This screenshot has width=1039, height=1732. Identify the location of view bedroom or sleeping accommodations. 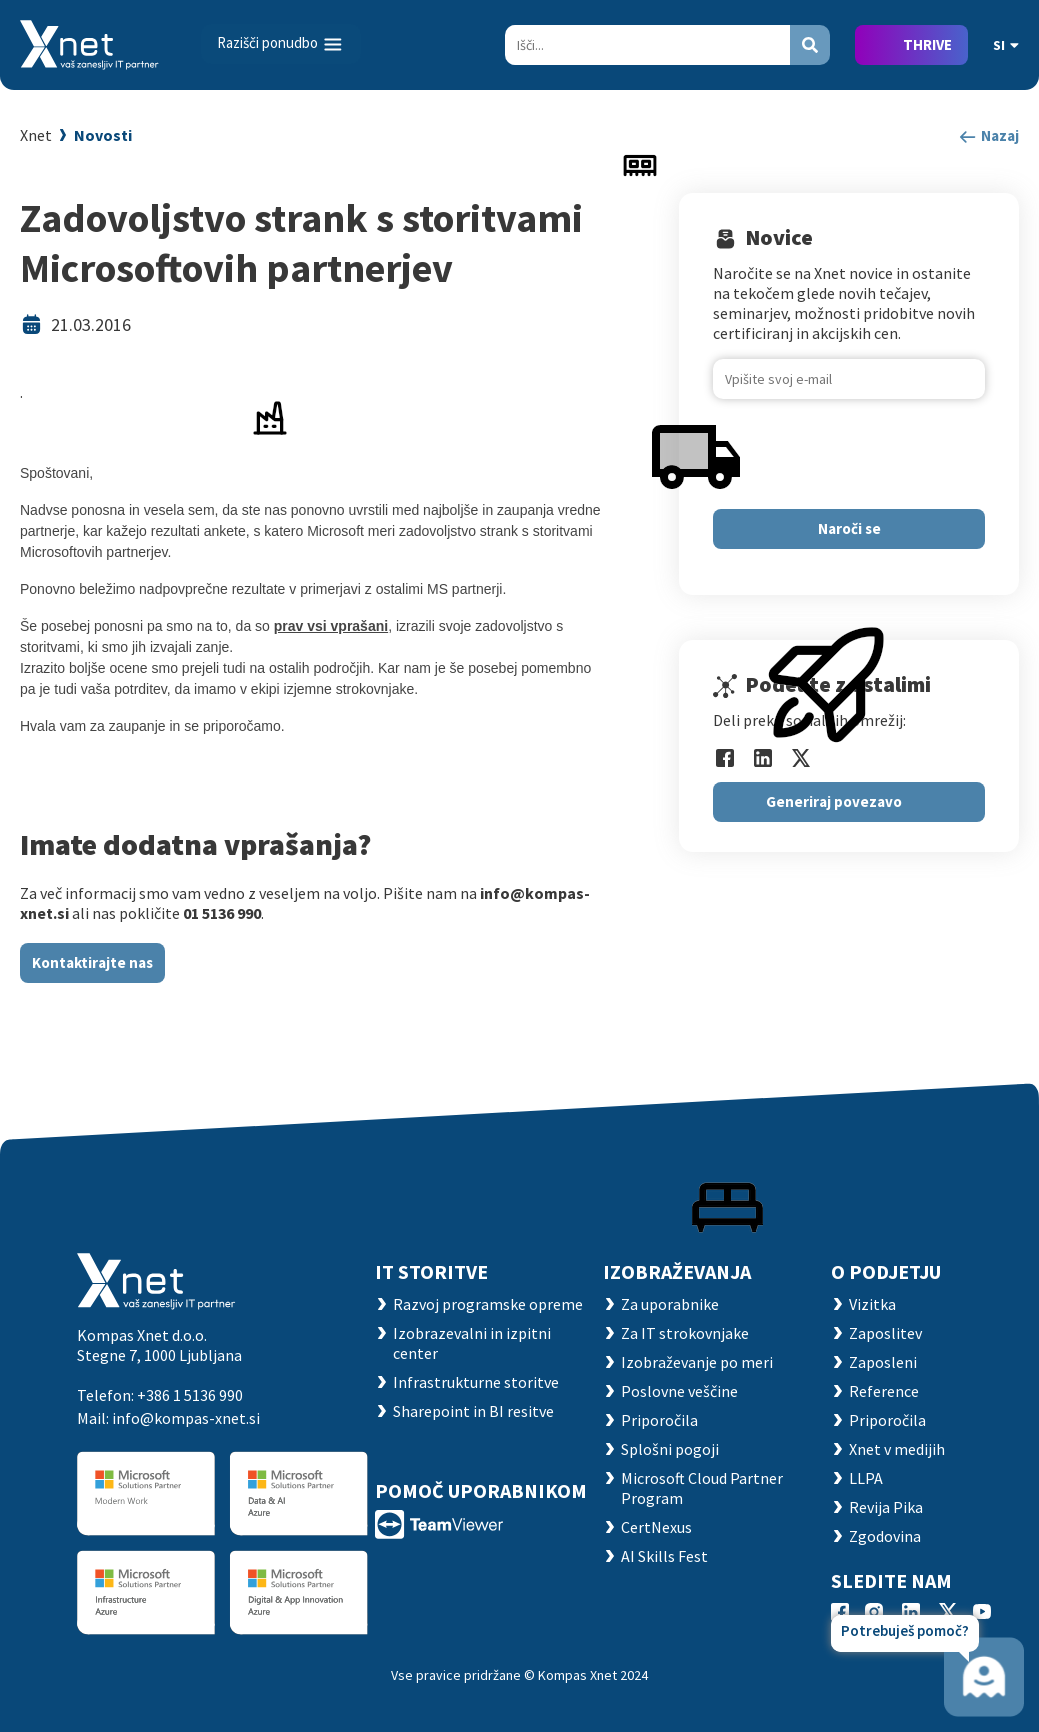
(727, 1207).